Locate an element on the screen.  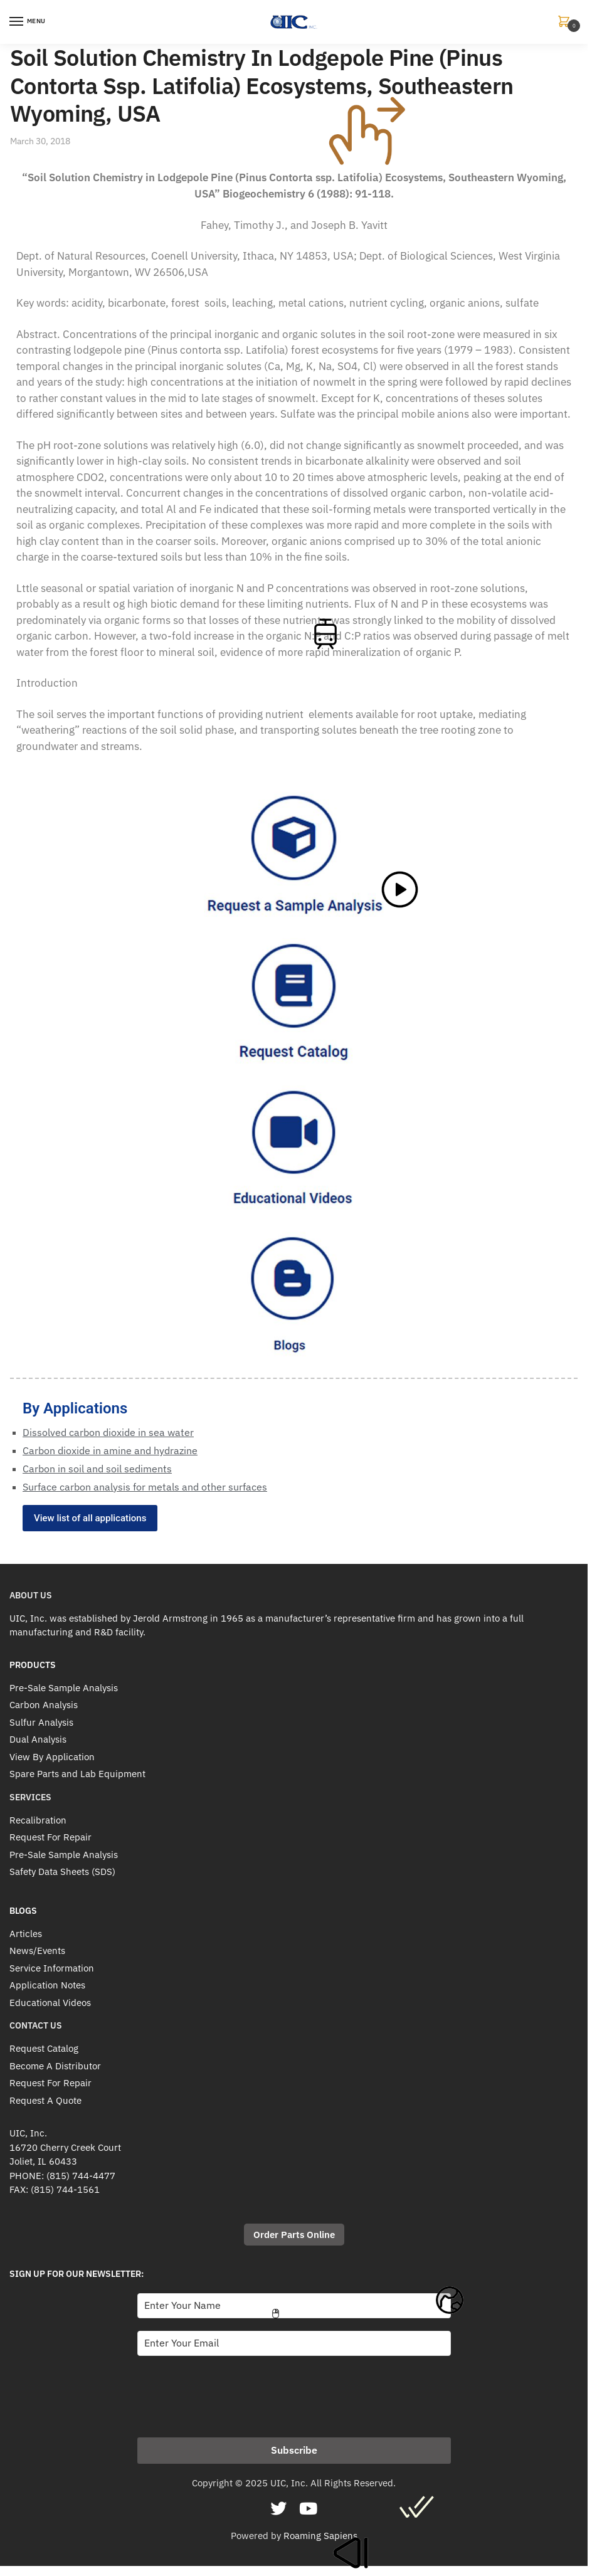
play media or video content is located at coordinates (399, 889).